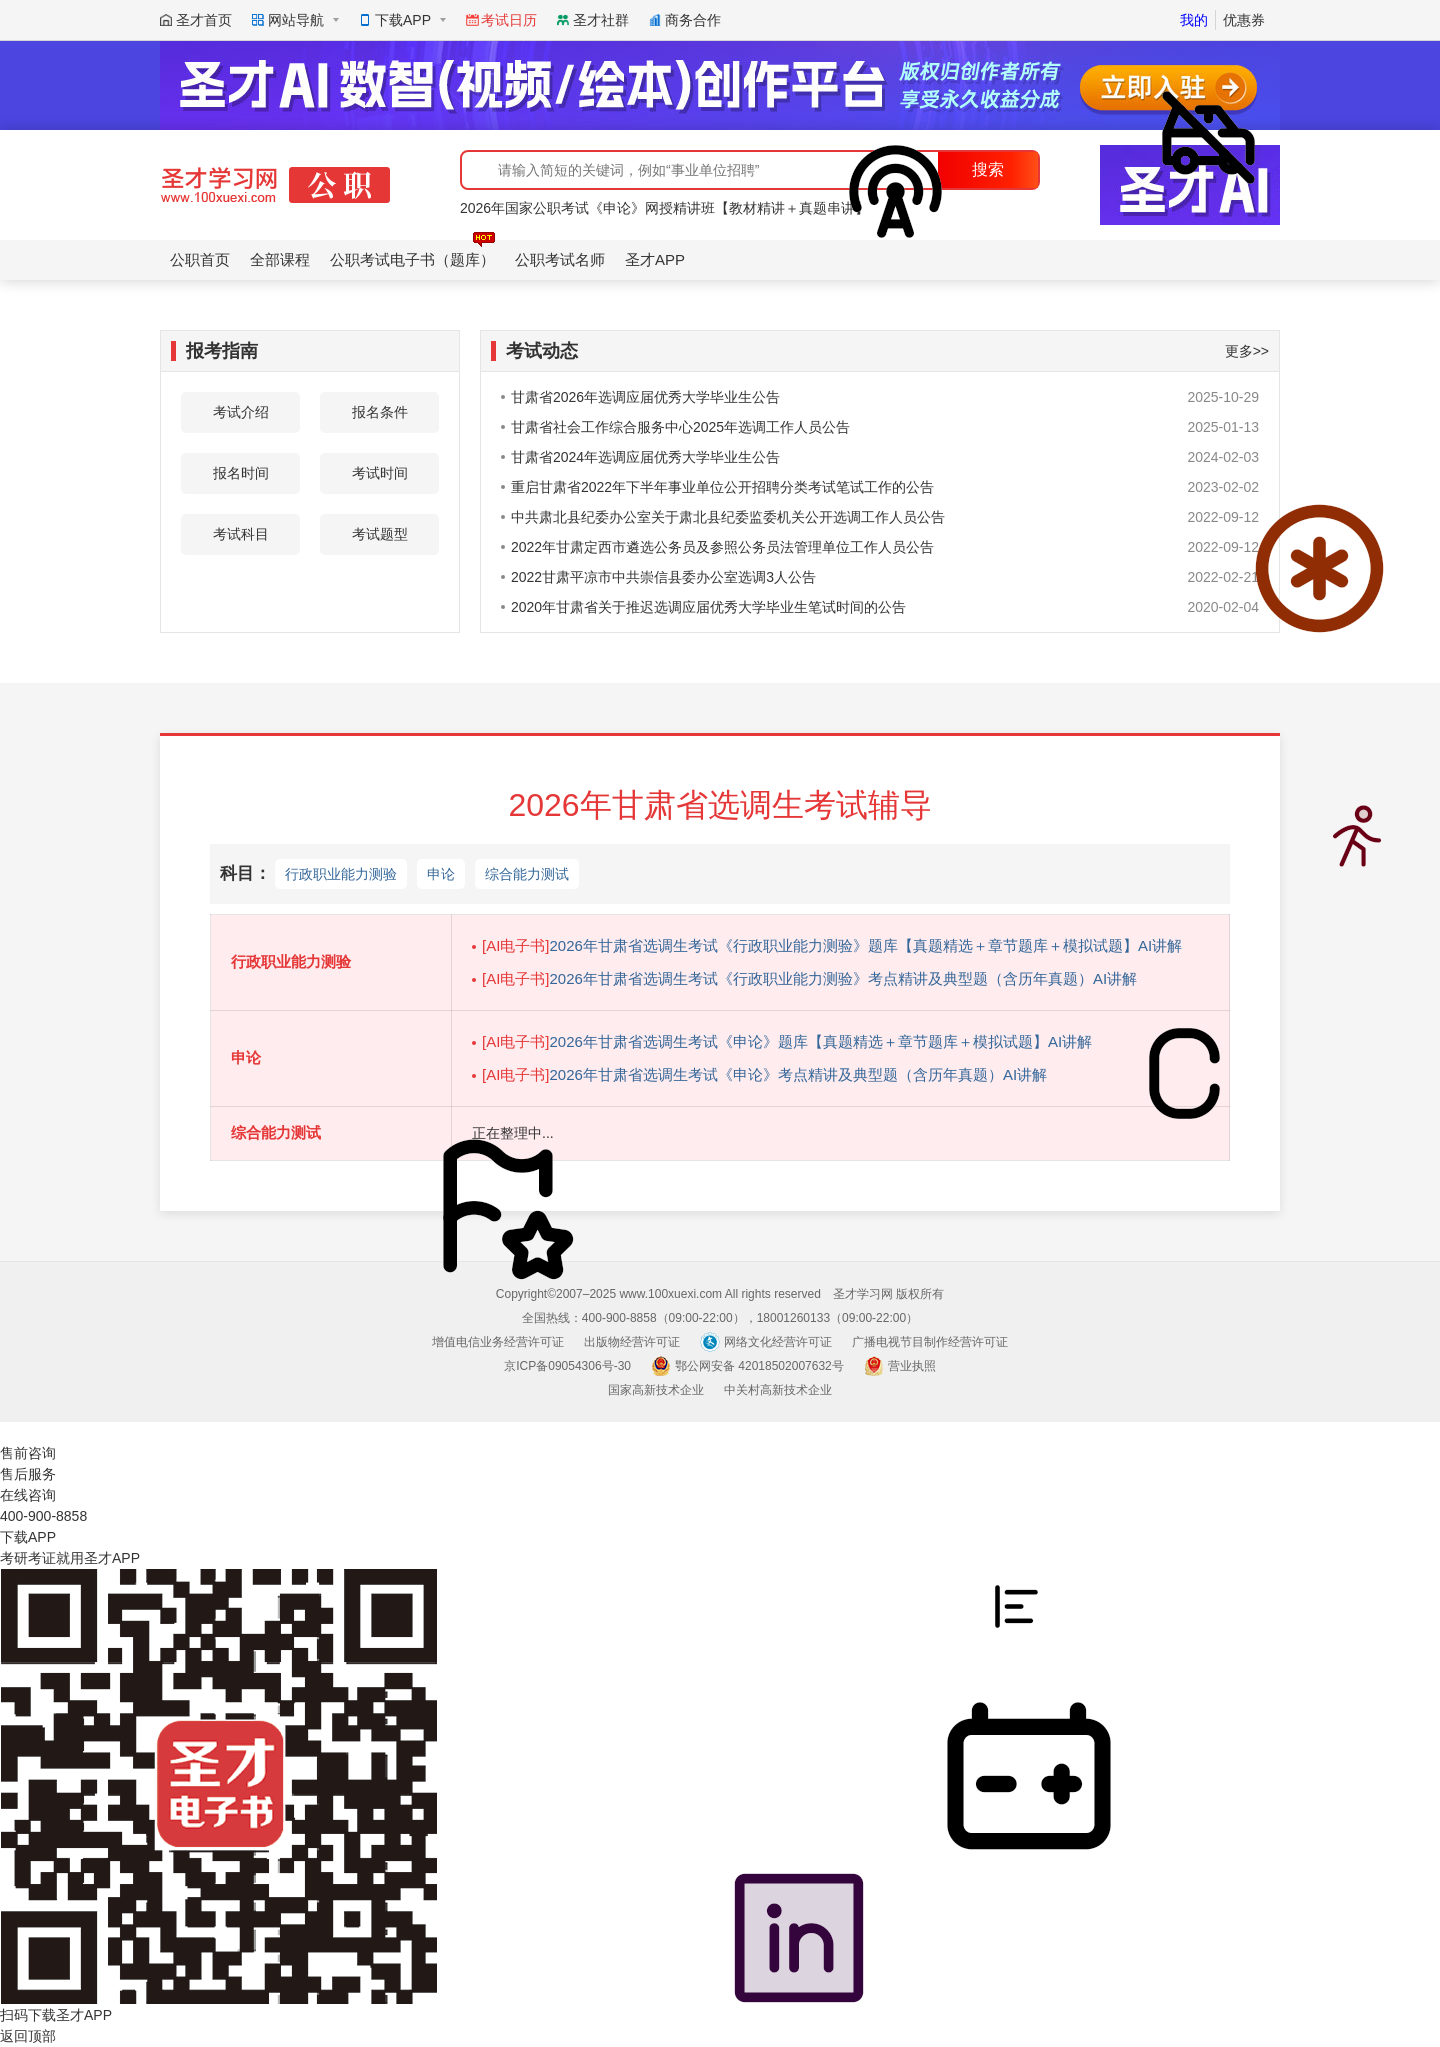  What do you see at coordinates (498, 1204) in the screenshot?
I see `mark as featured or important` at bounding box center [498, 1204].